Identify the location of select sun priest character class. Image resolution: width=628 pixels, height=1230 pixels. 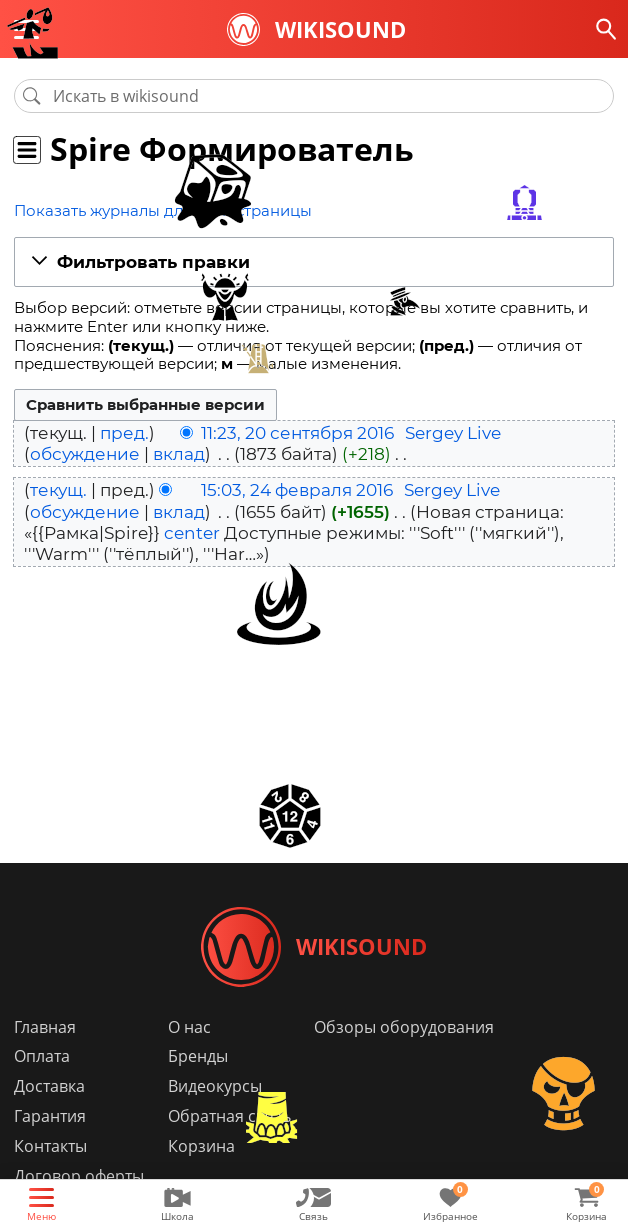
(225, 297).